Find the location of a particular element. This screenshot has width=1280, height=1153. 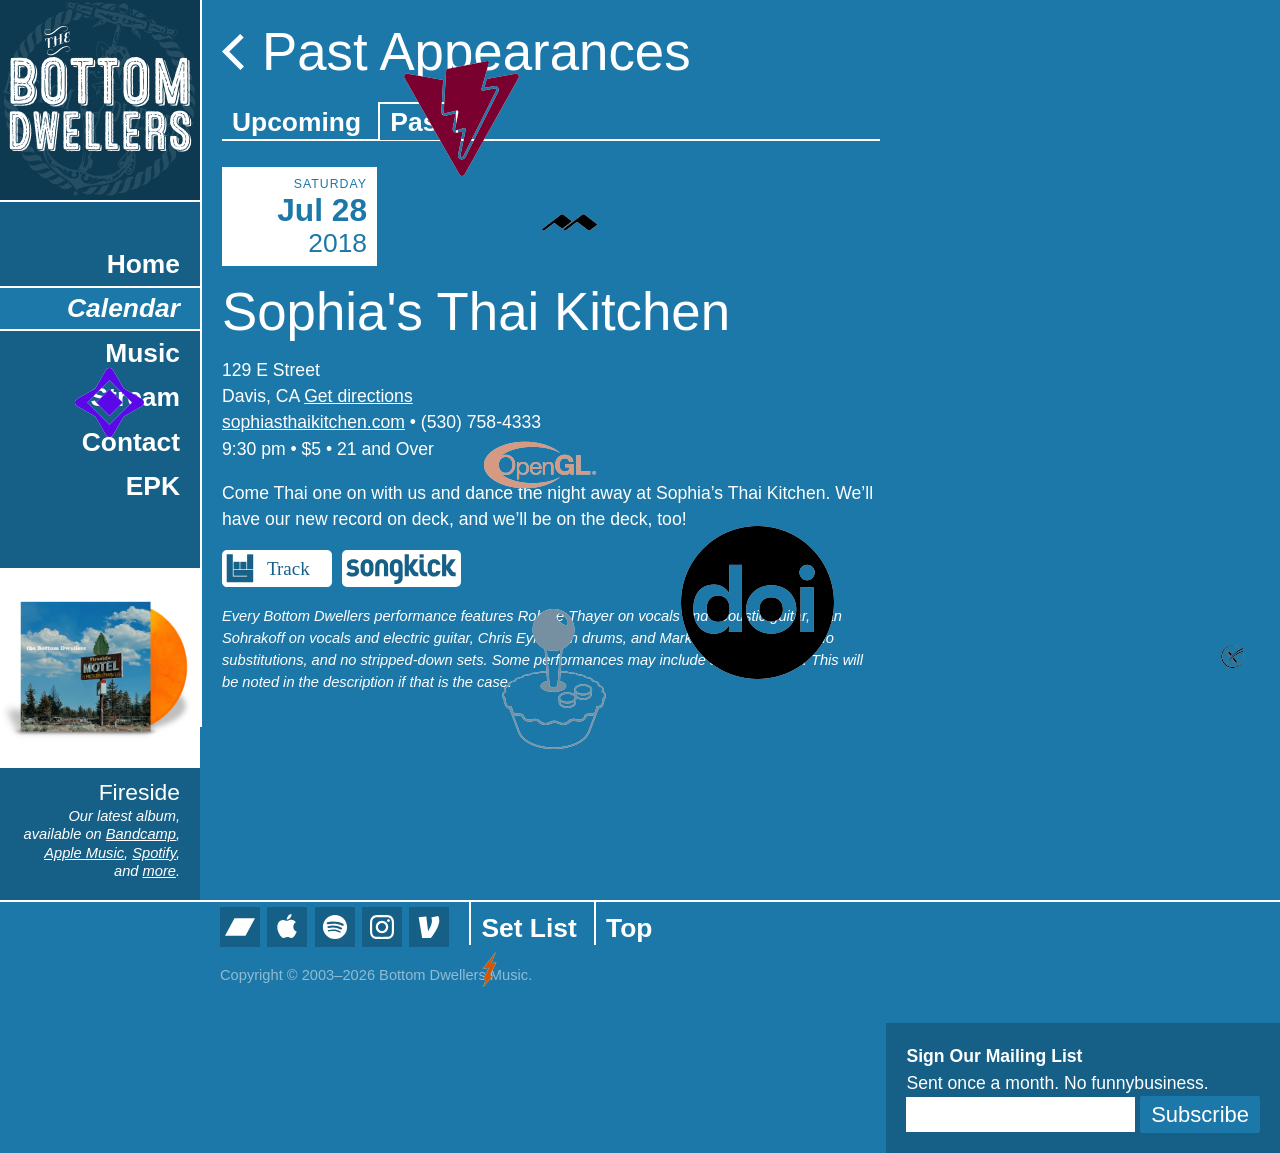

digital object identifier (DOI) logo is located at coordinates (757, 602).